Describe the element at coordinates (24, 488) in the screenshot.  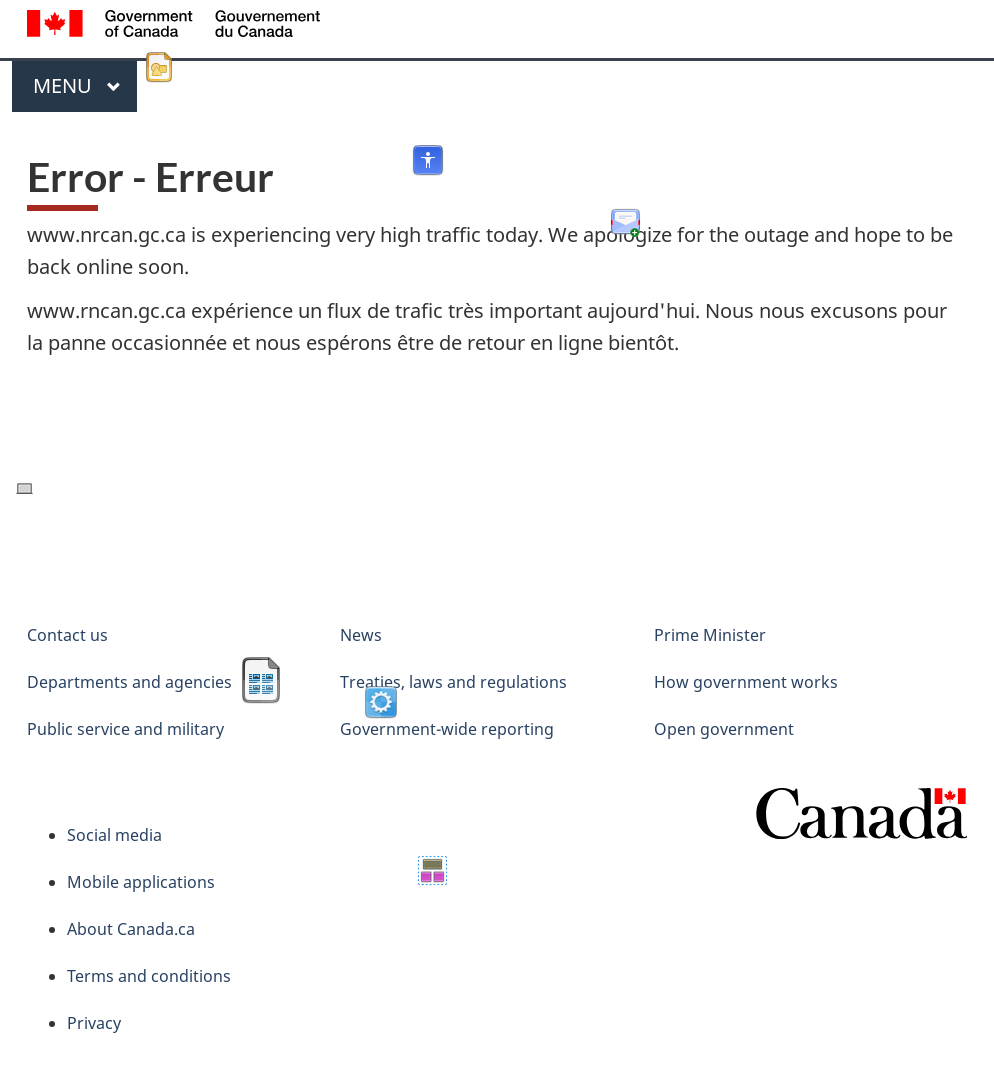
I see `access this device in the sidebar` at that location.